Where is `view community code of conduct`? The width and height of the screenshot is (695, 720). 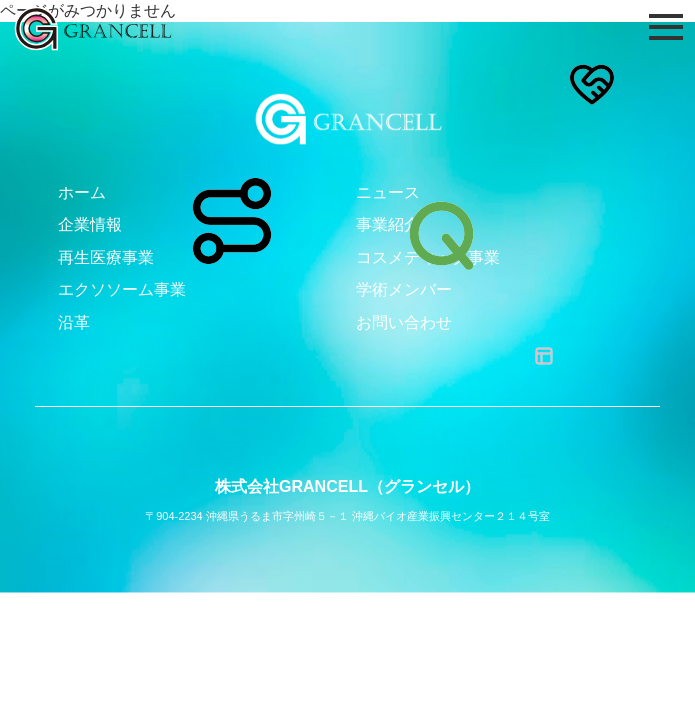
view community code of conduct is located at coordinates (592, 84).